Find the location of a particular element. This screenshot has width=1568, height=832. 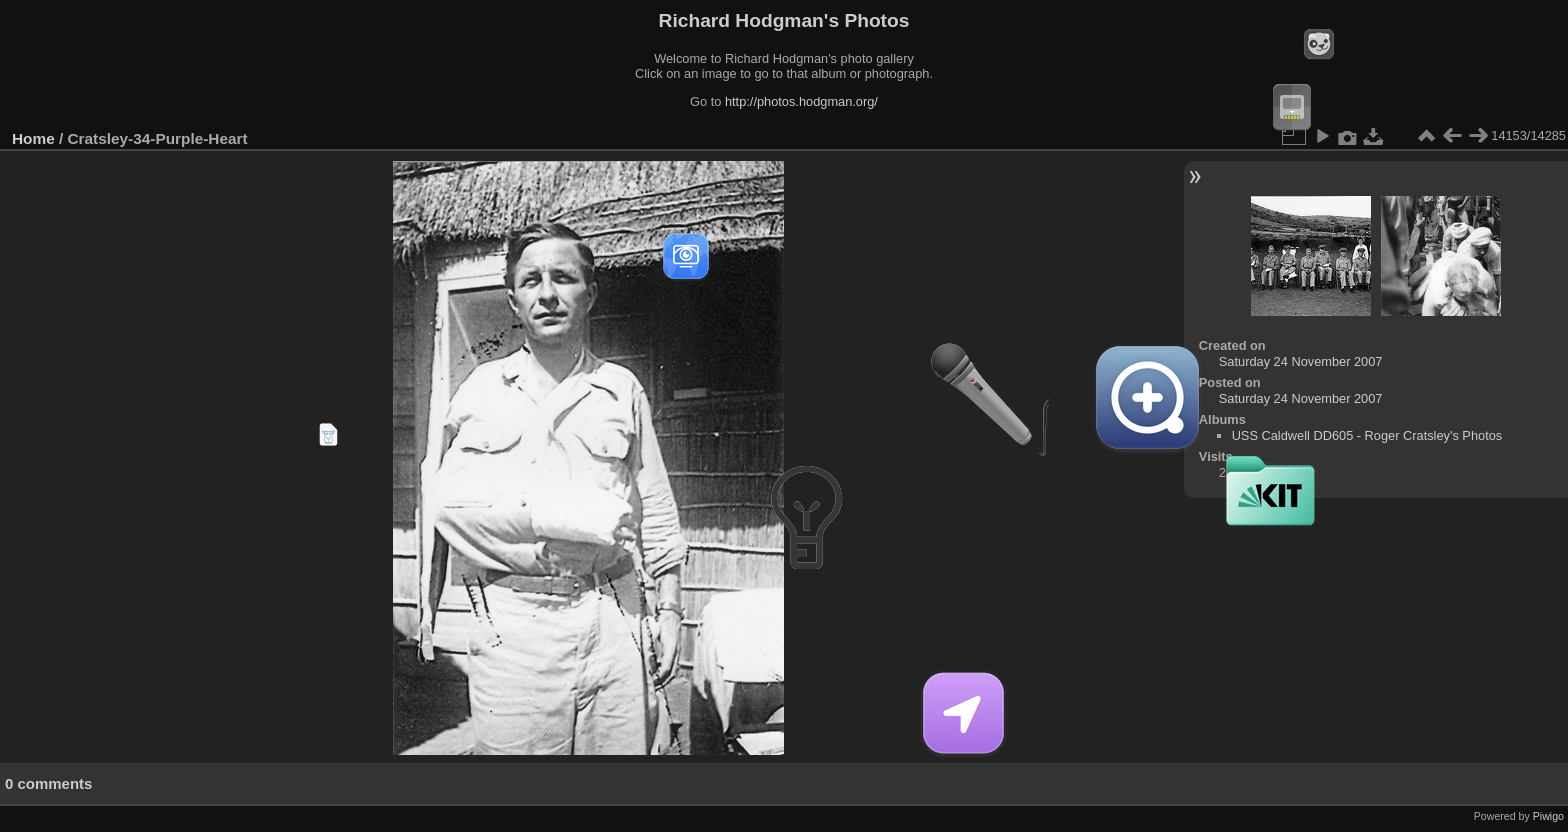

nintendo ds rom file is located at coordinates (1292, 107).